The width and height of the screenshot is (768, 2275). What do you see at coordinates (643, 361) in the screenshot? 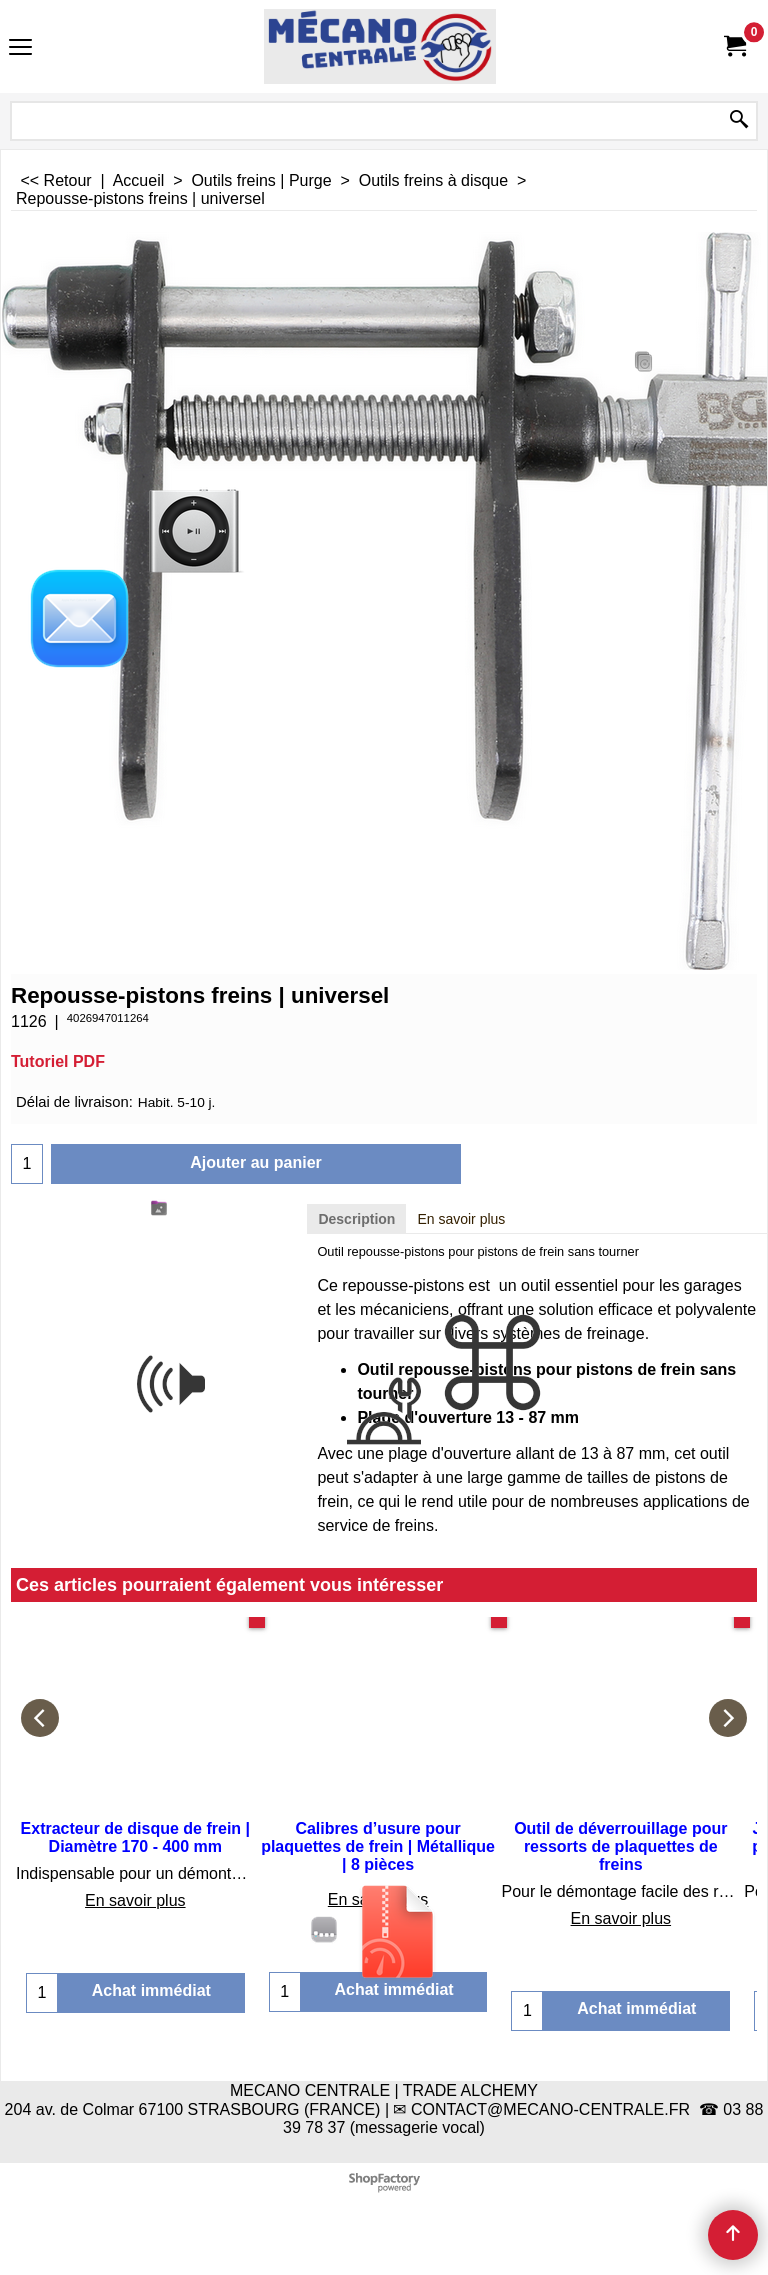
I see `access multiple disk drives or storage devices` at bounding box center [643, 361].